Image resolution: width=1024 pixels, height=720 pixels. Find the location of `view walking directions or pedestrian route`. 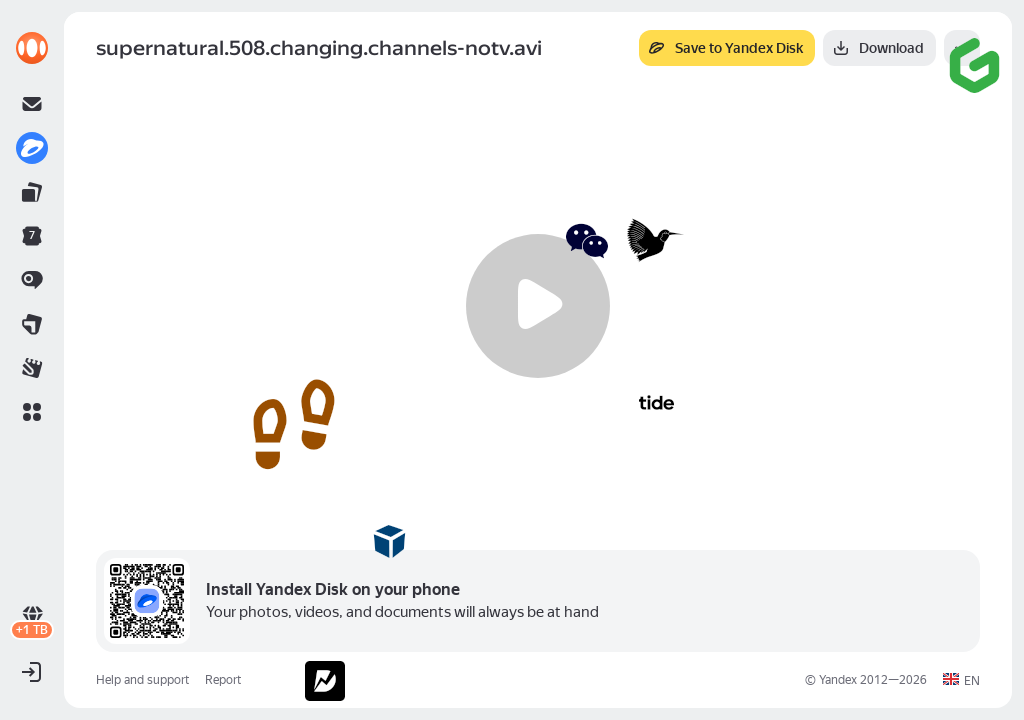

view walking directions or pedestrian route is located at coordinates (291, 425).